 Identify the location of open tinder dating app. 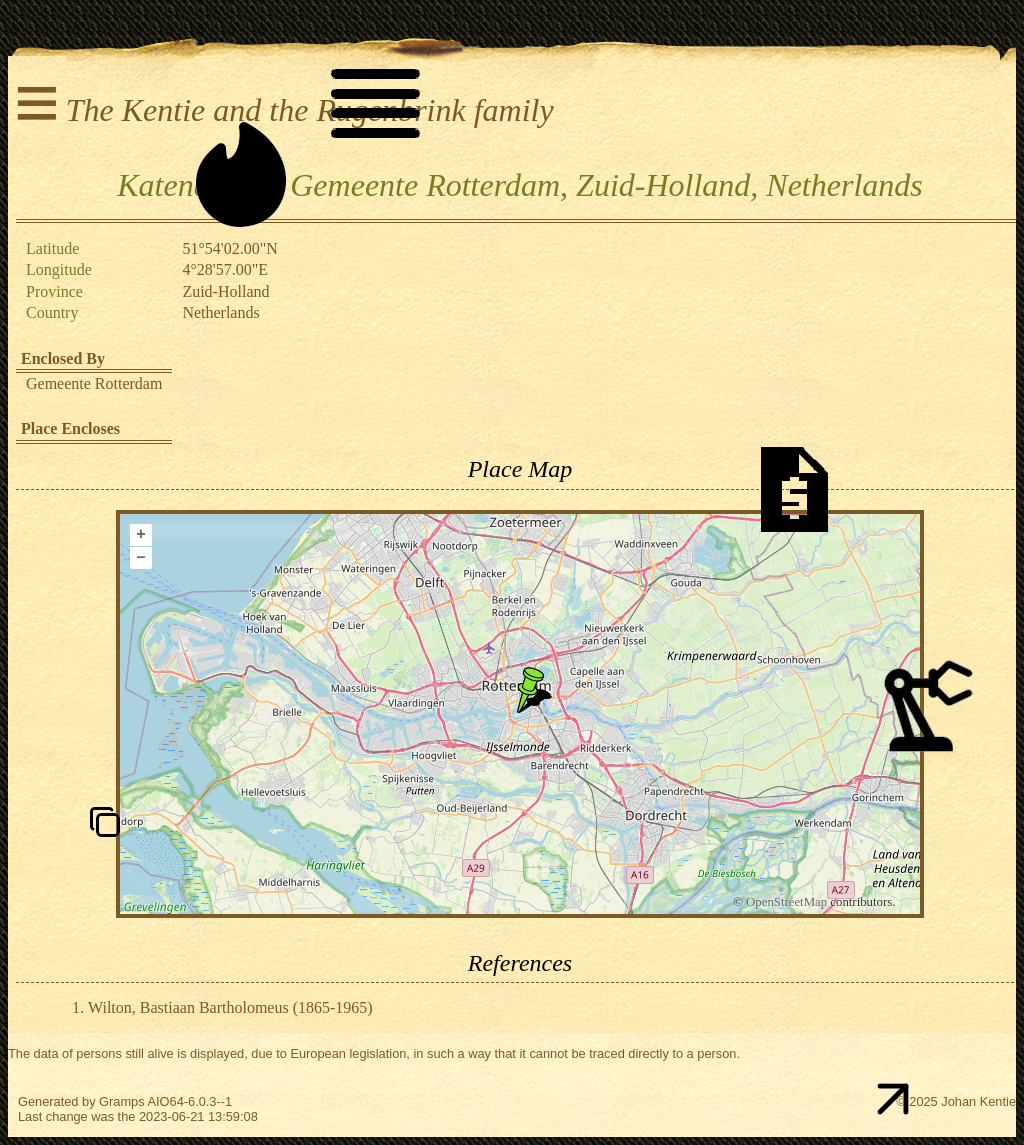
(241, 177).